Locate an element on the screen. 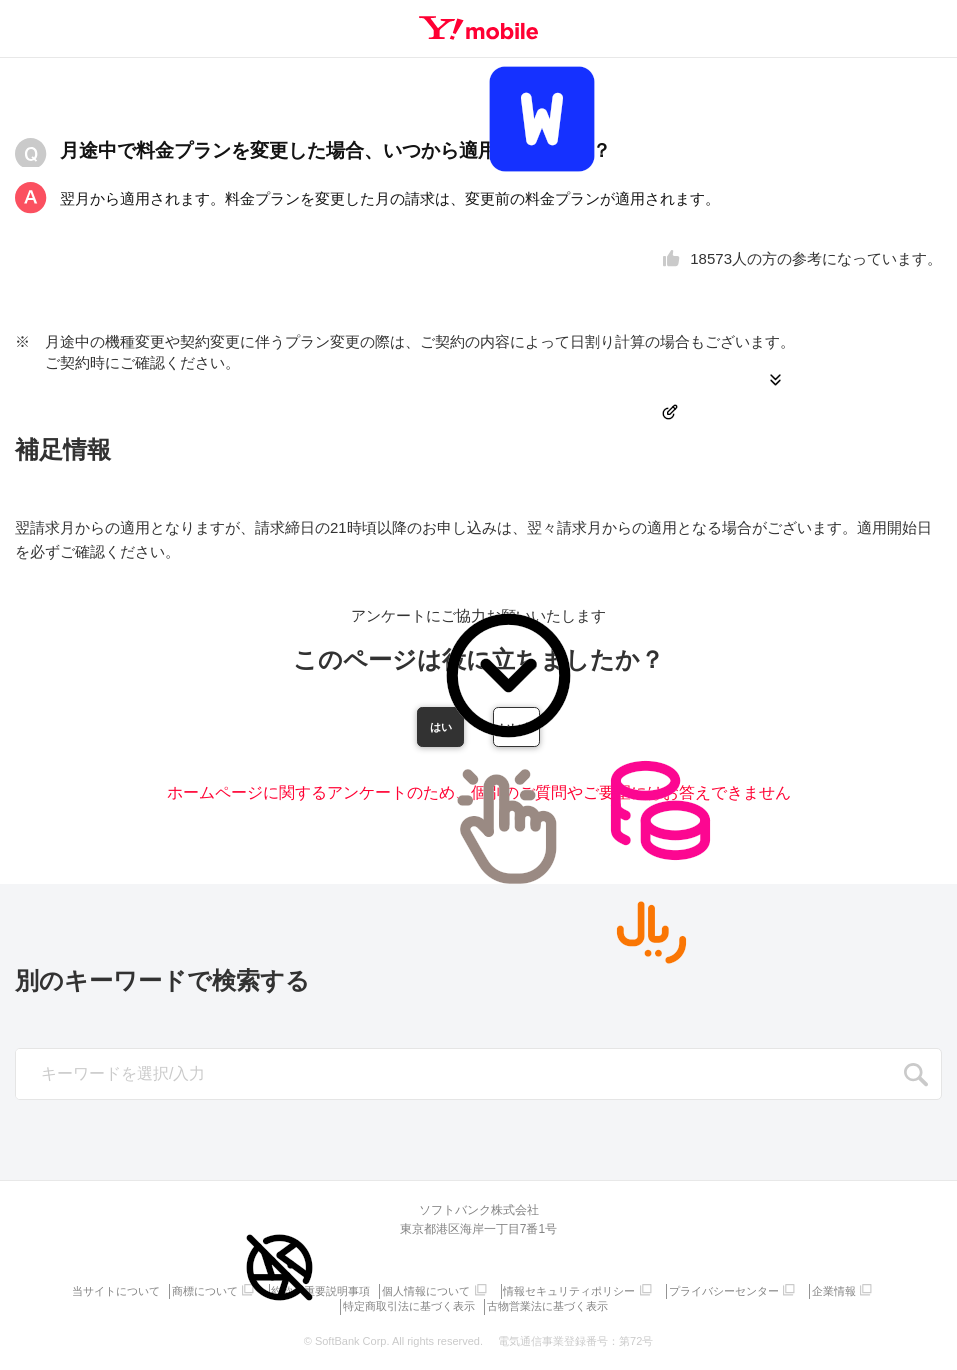 The width and height of the screenshot is (957, 1370). expand to show more content is located at coordinates (508, 675).